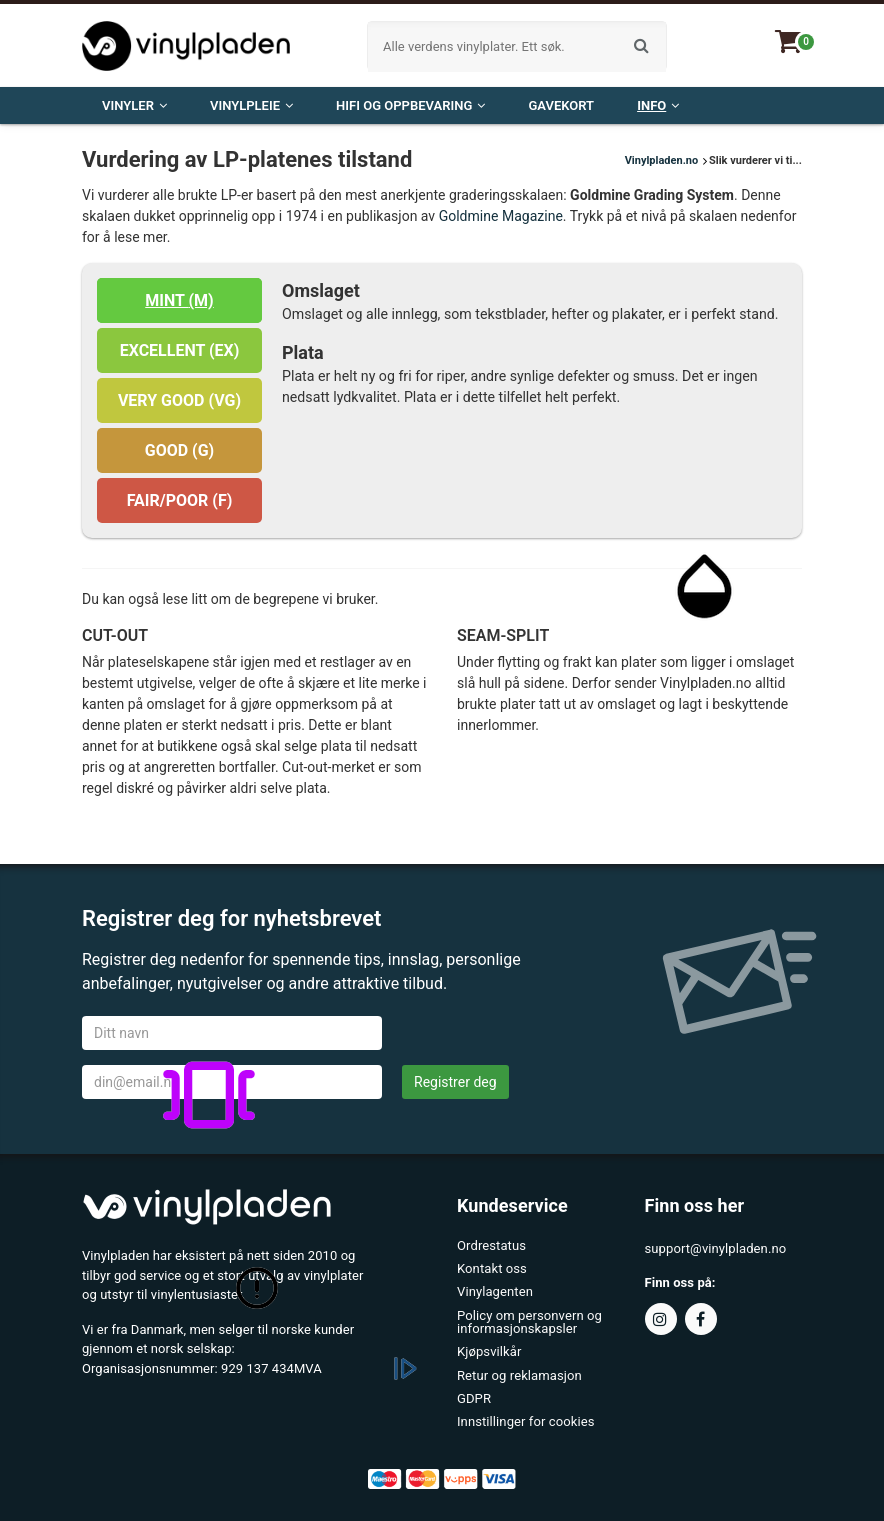  I want to click on adjust opacity or transparency settings, so click(704, 585).